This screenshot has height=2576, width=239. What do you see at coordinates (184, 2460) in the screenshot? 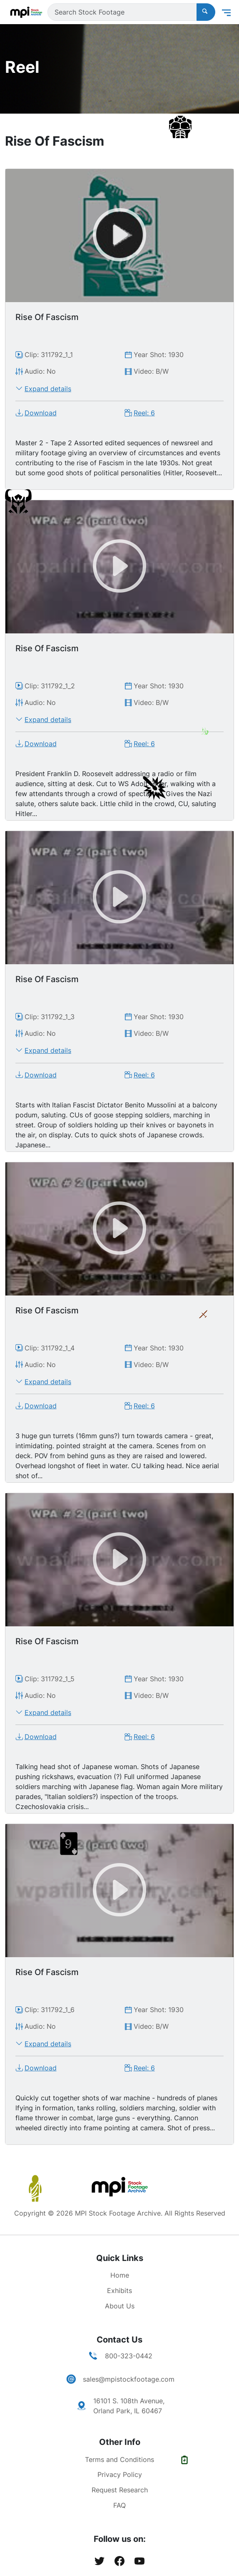
I see `view battery status or power level` at bounding box center [184, 2460].